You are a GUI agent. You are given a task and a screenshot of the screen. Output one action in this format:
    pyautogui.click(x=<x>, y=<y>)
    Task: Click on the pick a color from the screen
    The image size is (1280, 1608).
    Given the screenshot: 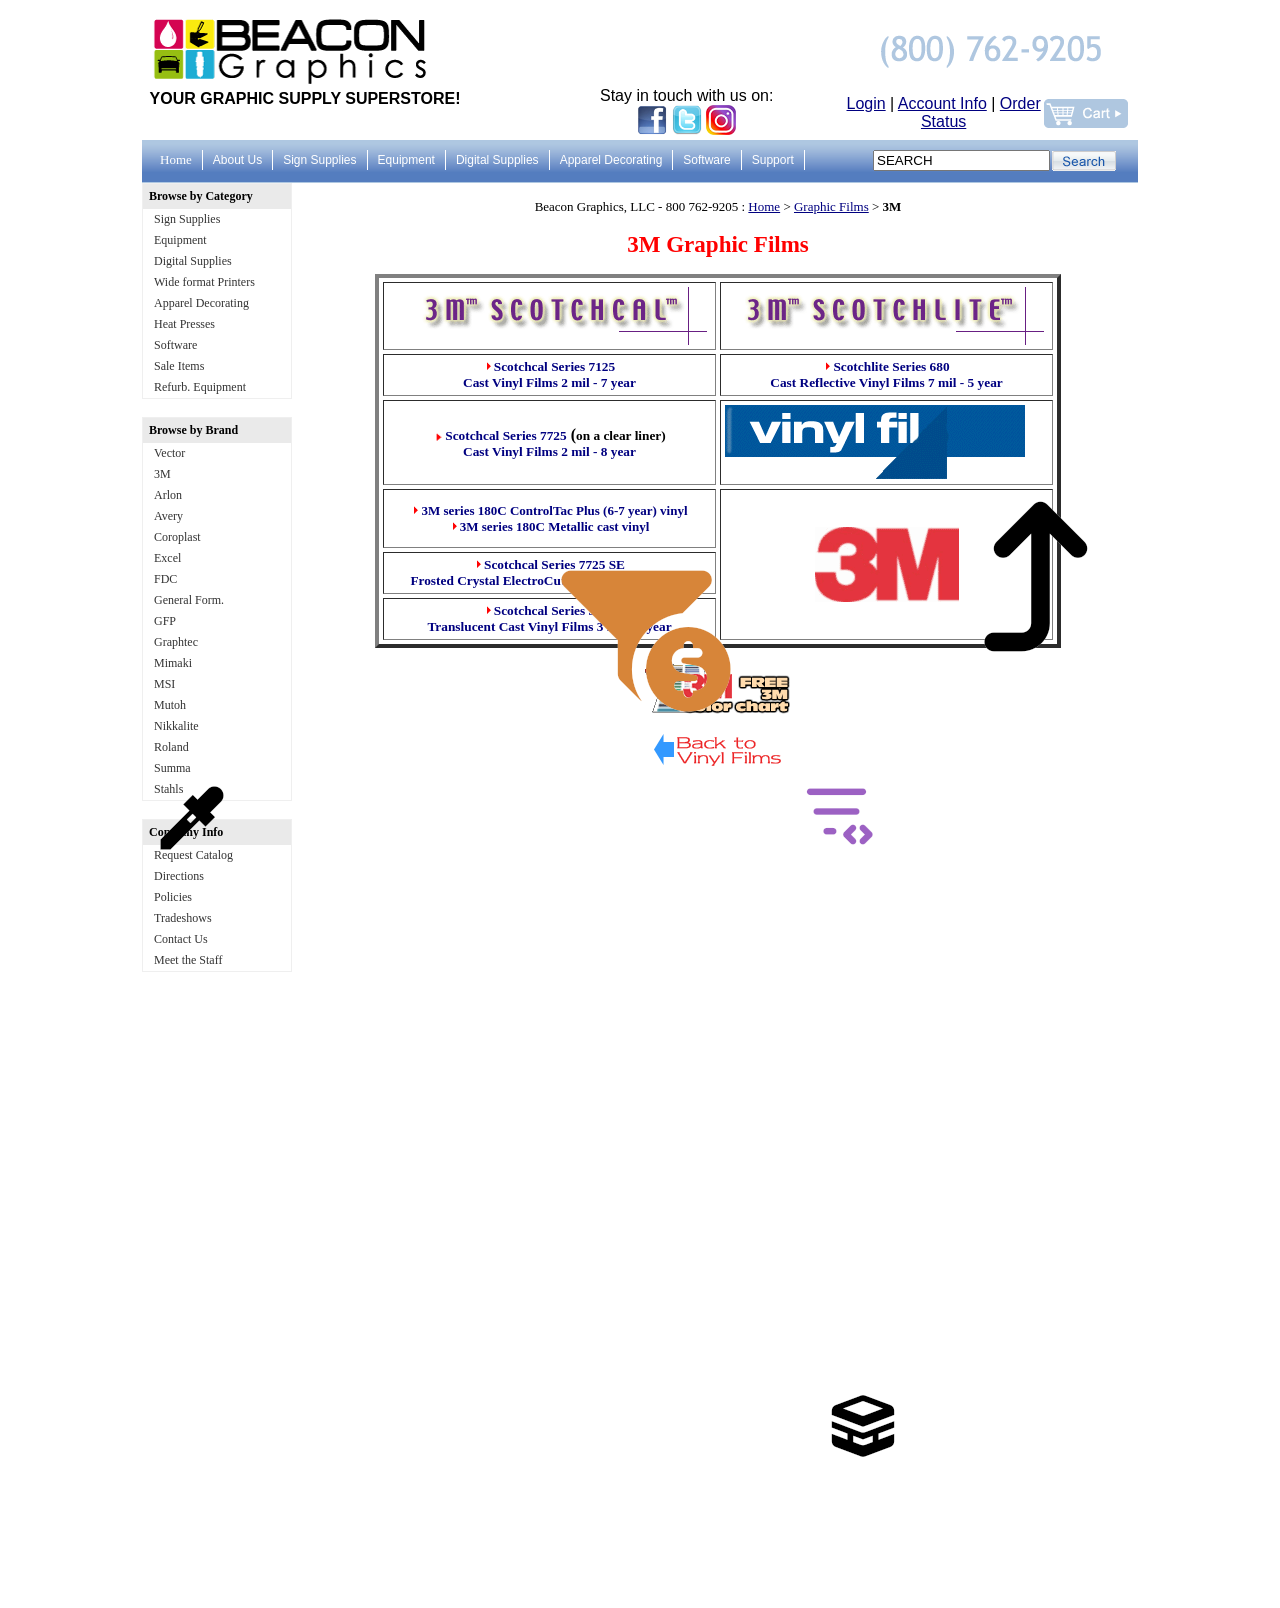 What is the action you would take?
    pyautogui.click(x=192, y=818)
    